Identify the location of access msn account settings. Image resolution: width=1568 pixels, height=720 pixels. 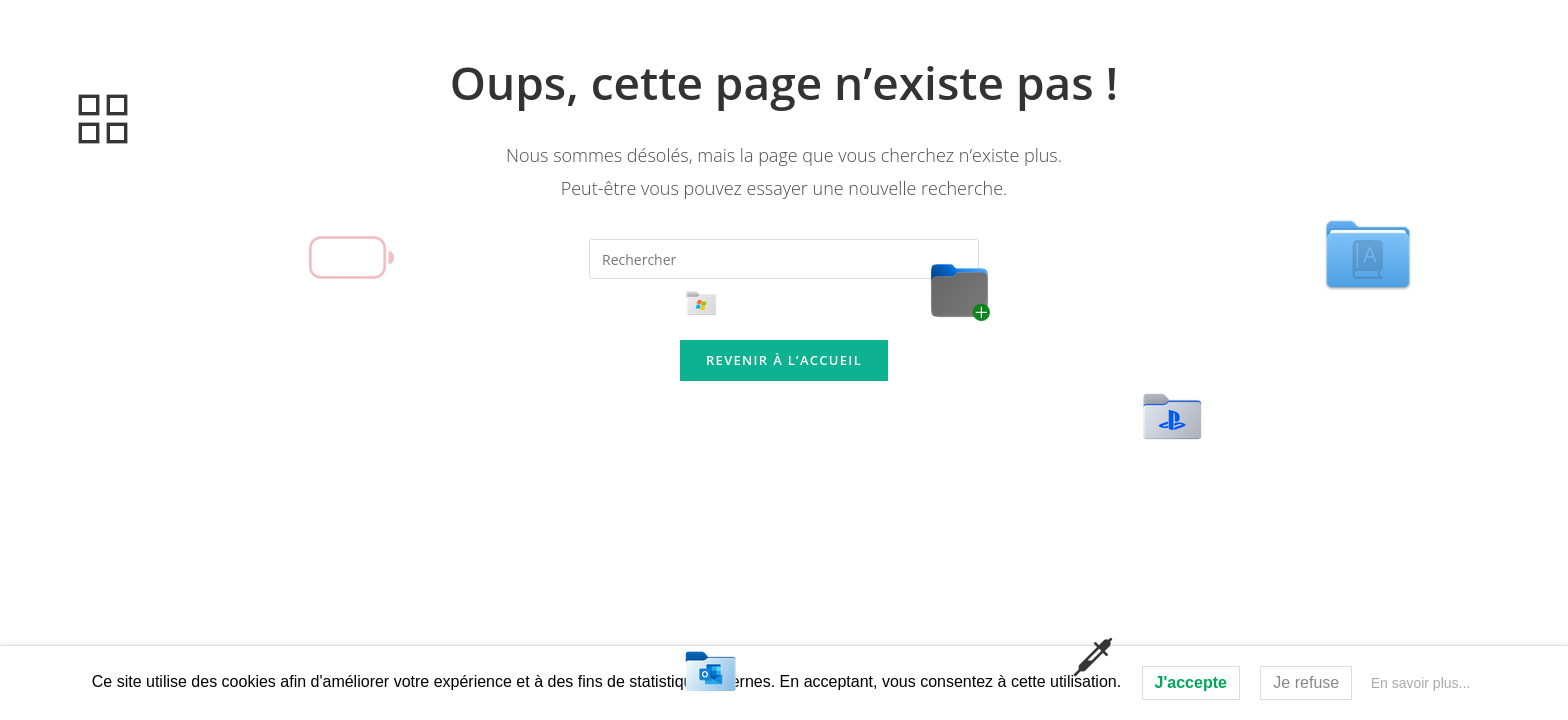
(103, 119).